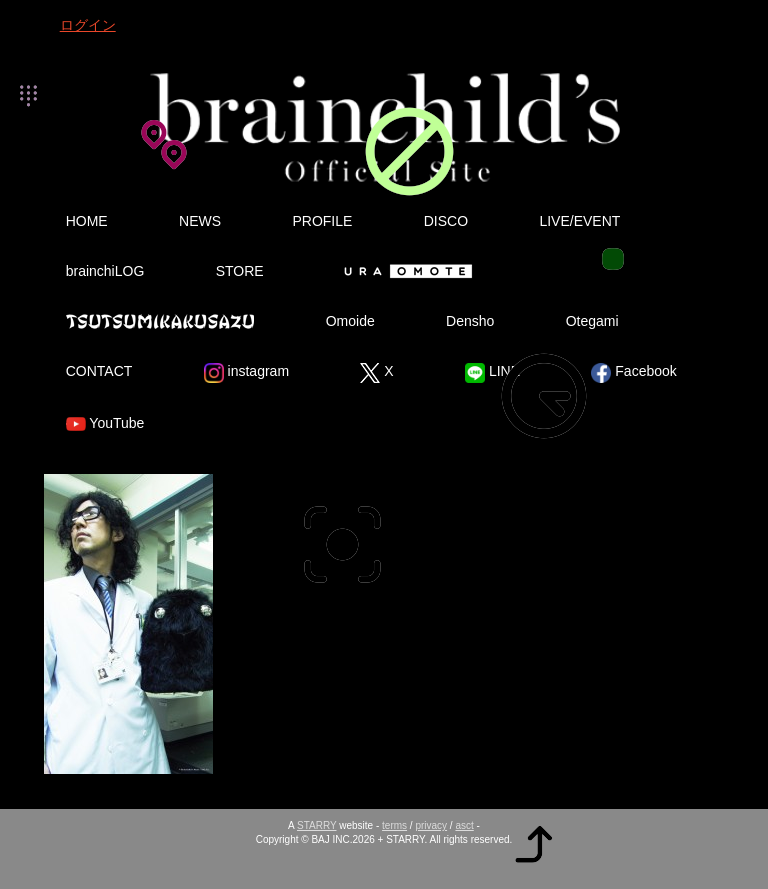 This screenshot has width=768, height=889. What do you see at coordinates (613, 259) in the screenshot?
I see `a filled checkbox or selection indicator` at bounding box center [613, 259].